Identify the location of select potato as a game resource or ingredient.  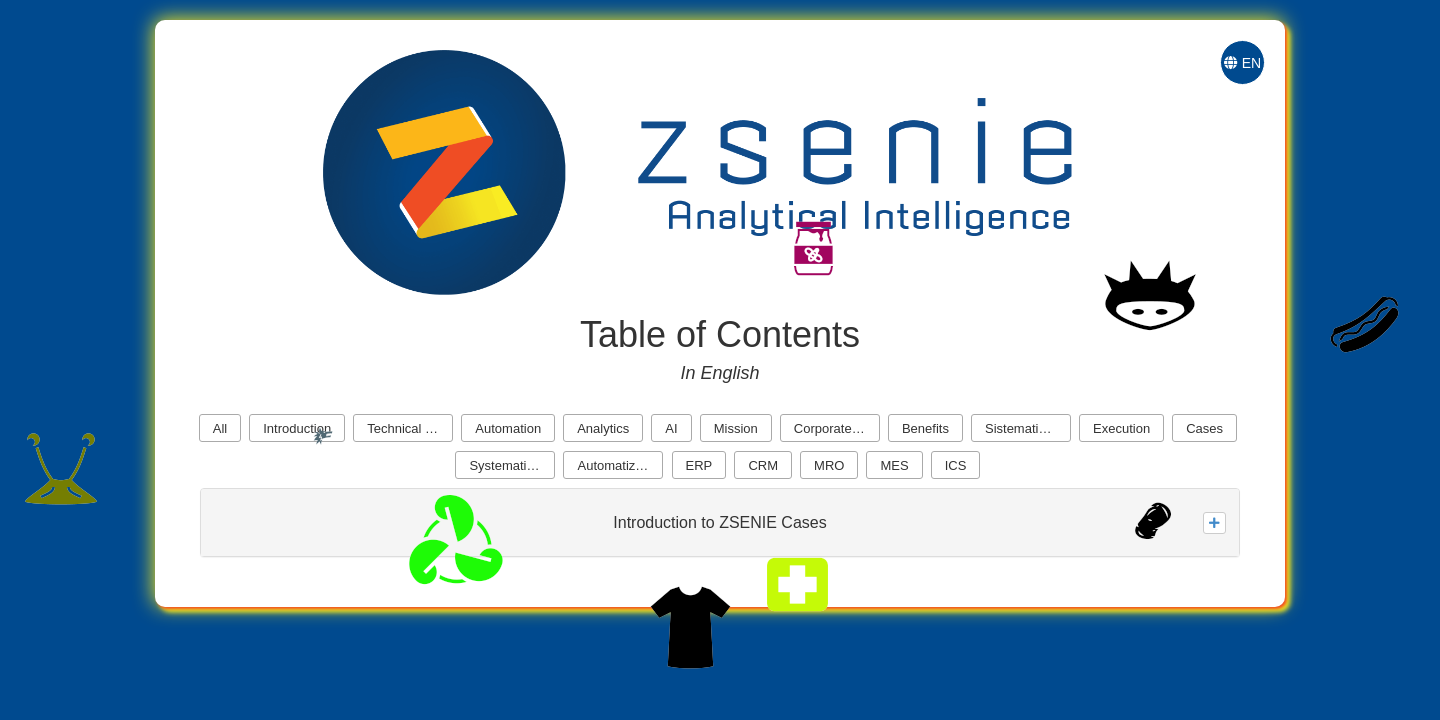
(1153, 521).